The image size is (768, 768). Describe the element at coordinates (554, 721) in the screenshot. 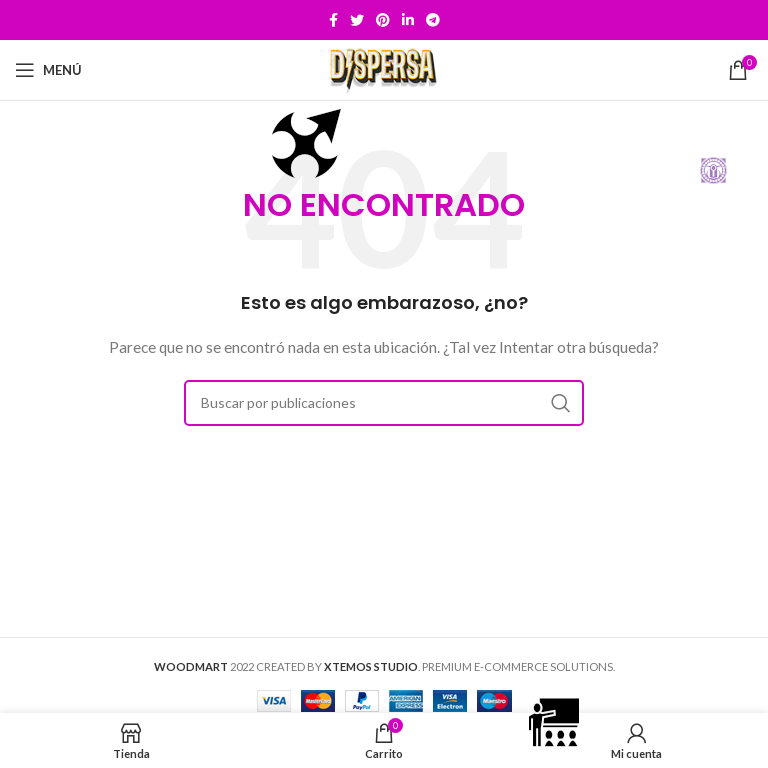

I see `access teaching or instructor tools` at that location.